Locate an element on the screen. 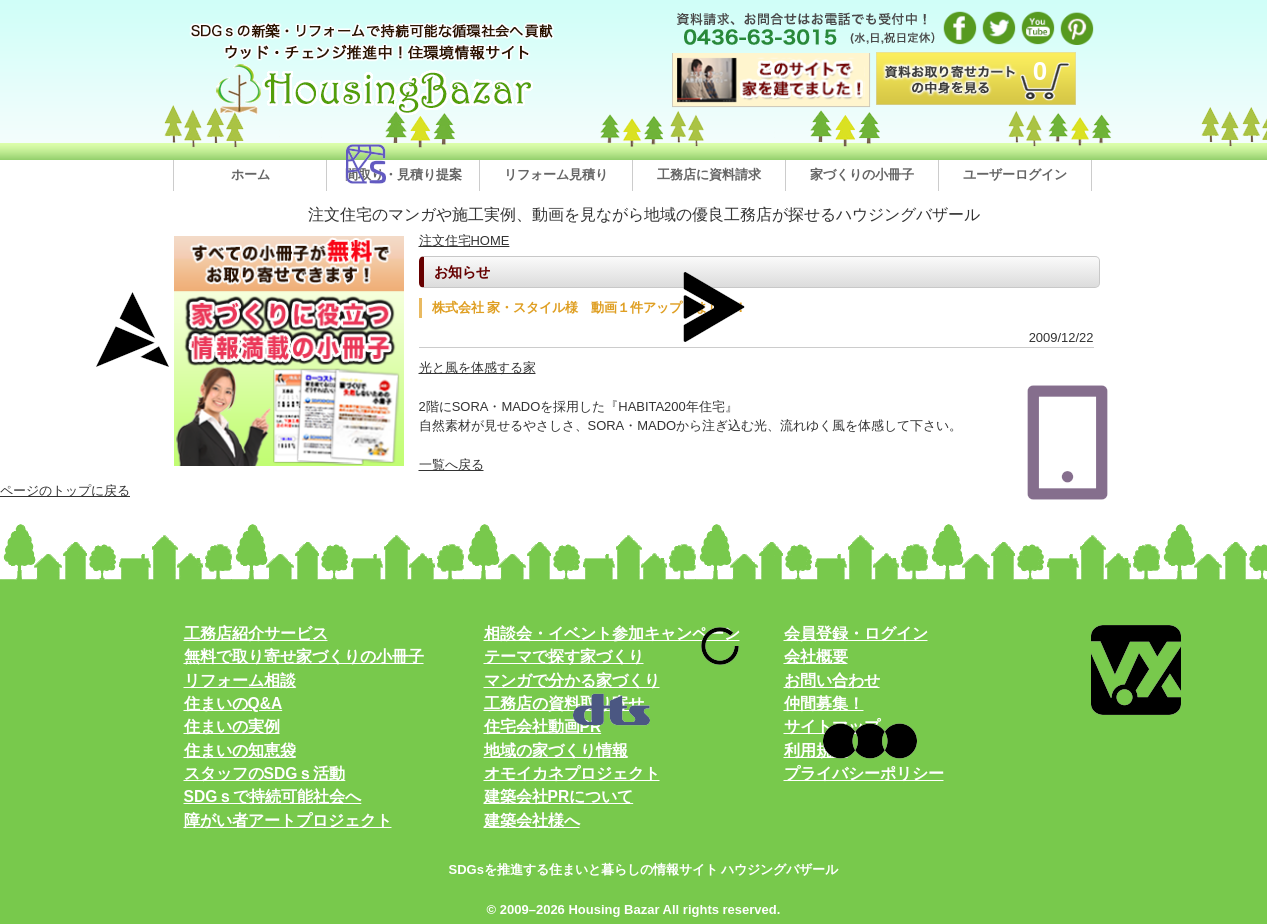 The height and width of the screenshot is (924, 1267). dts audio technology logo is located at coordinates (611, 709).